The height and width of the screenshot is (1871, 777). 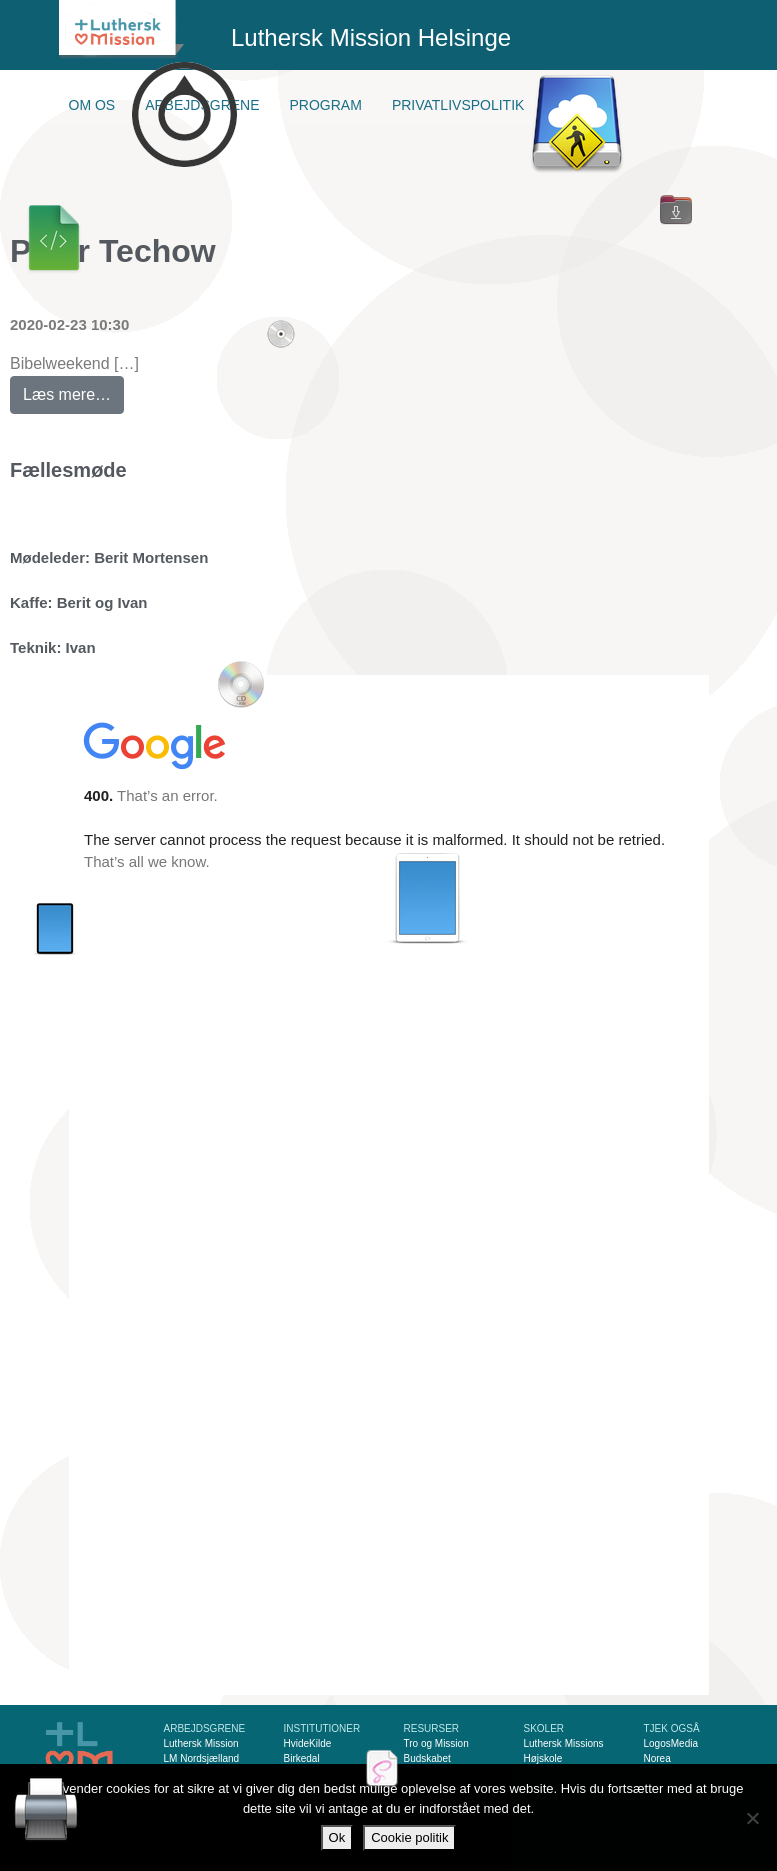 What do you see at coordinates (427, 897) in the screenshot?
I see `manage connected iPad device` at bounding box center [427, 897].